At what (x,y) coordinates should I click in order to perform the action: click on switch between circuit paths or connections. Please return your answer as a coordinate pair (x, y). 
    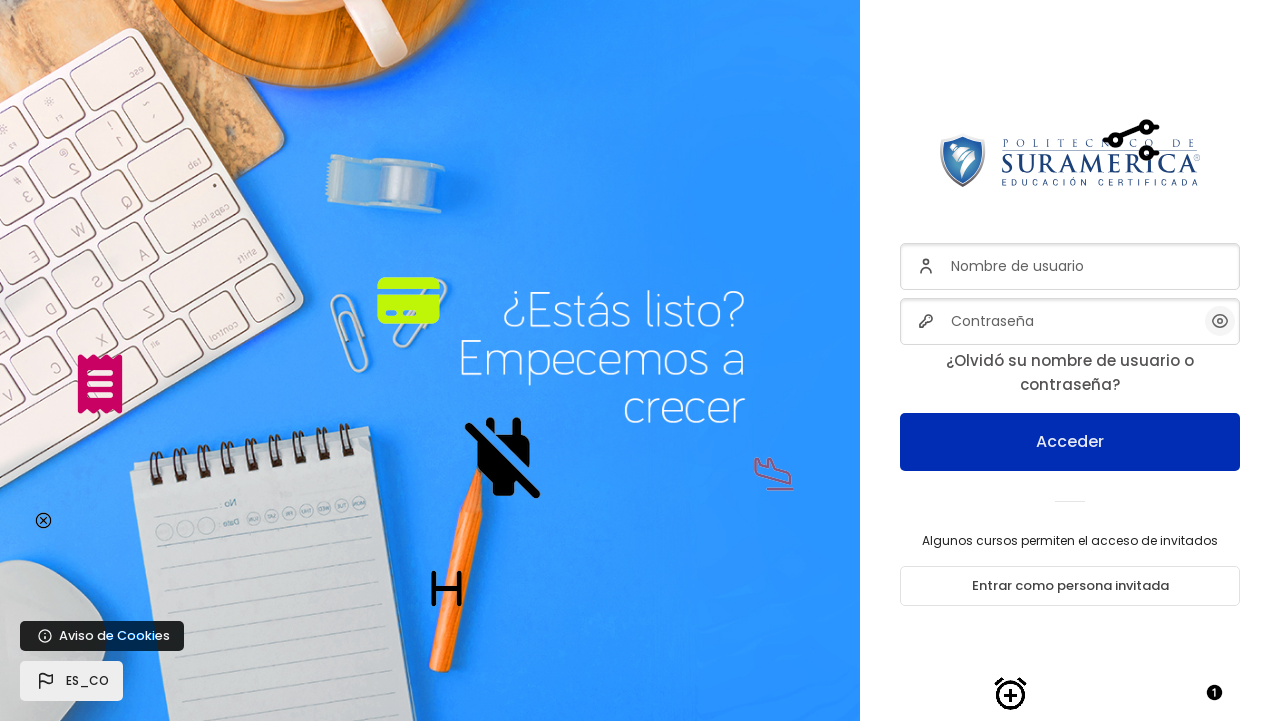
    Looking at the image, I should click on (1131, 140).